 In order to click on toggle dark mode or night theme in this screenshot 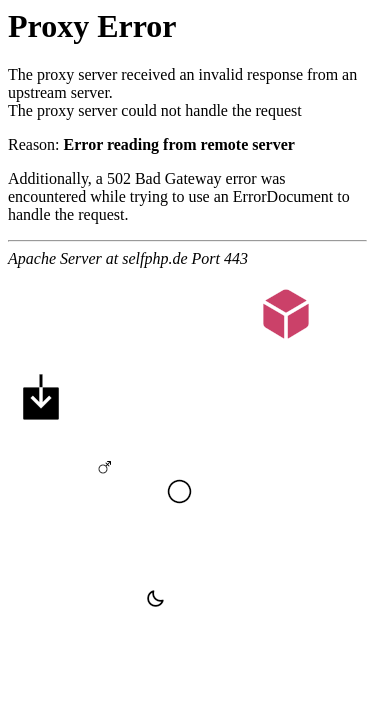, I will do `click(155, 599)`.